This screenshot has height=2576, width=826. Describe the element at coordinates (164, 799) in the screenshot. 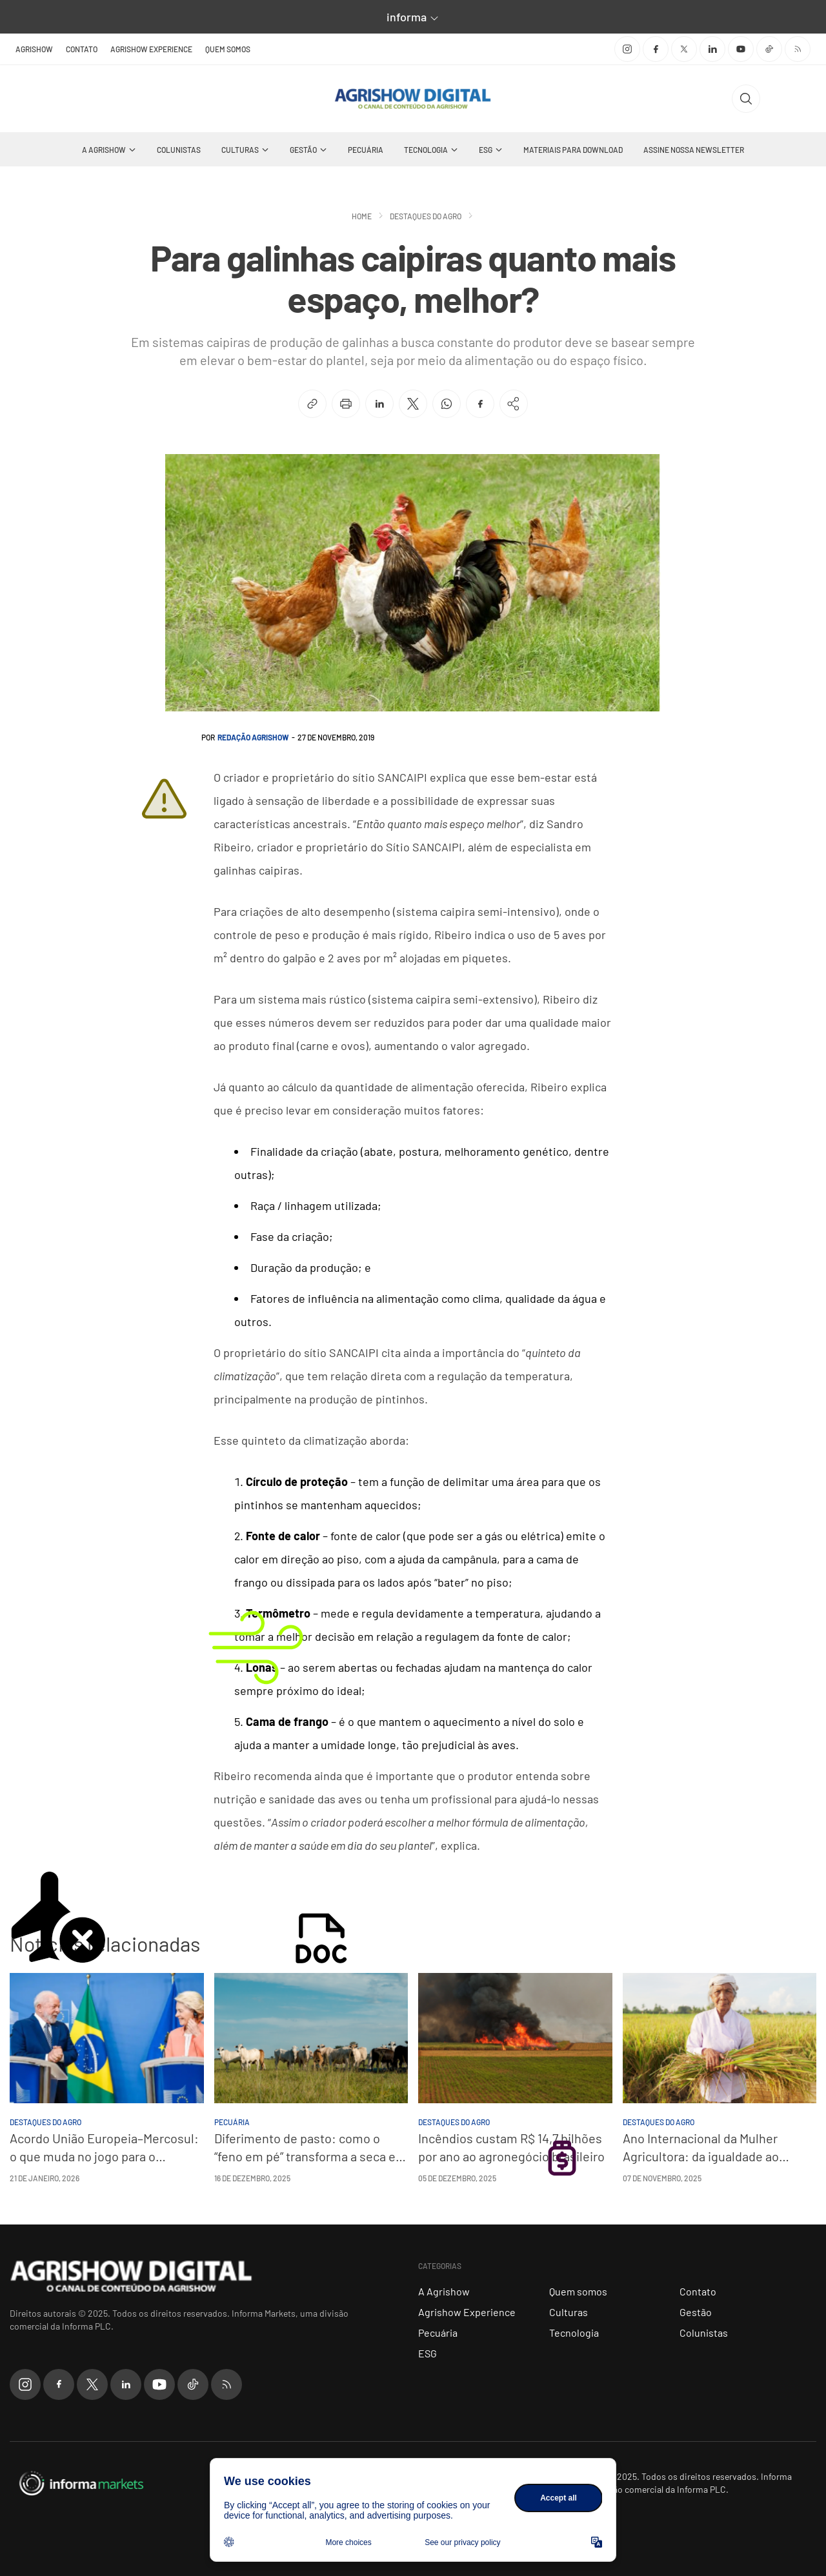

I see `indicates a warning or caution state` at that location.